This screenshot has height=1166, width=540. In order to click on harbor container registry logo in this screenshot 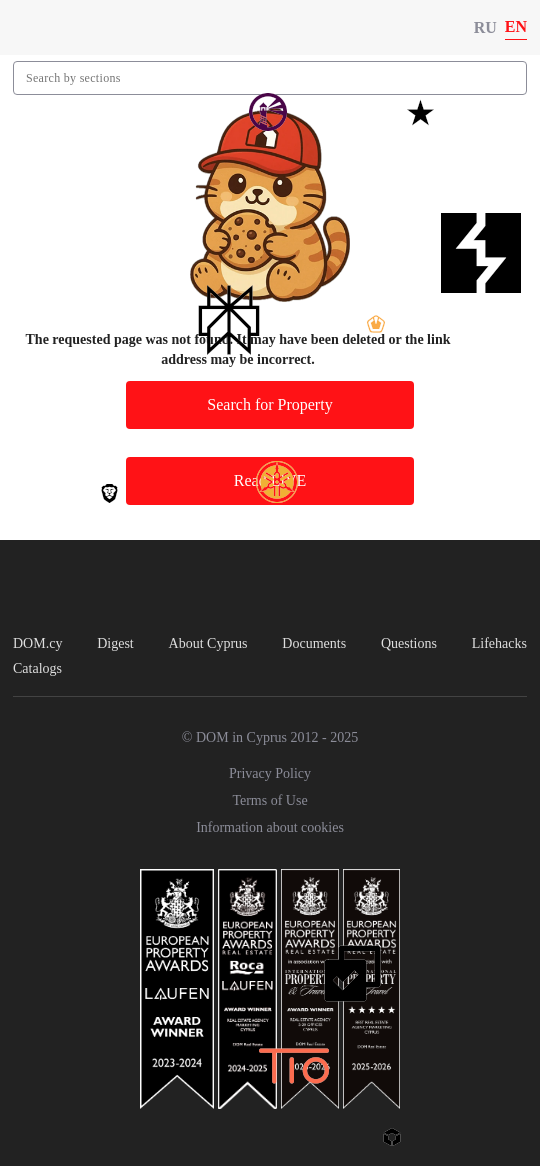, I will do `click(268, 112)`.